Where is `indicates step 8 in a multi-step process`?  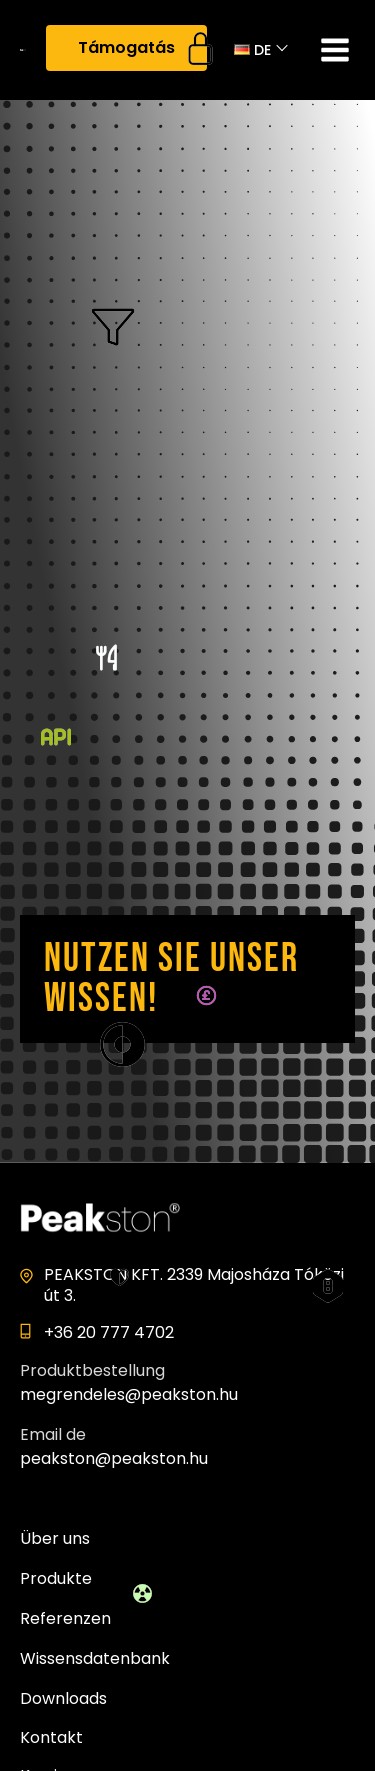 indicates step 8 in a multi-step process is located at coordinates (328, 1286).